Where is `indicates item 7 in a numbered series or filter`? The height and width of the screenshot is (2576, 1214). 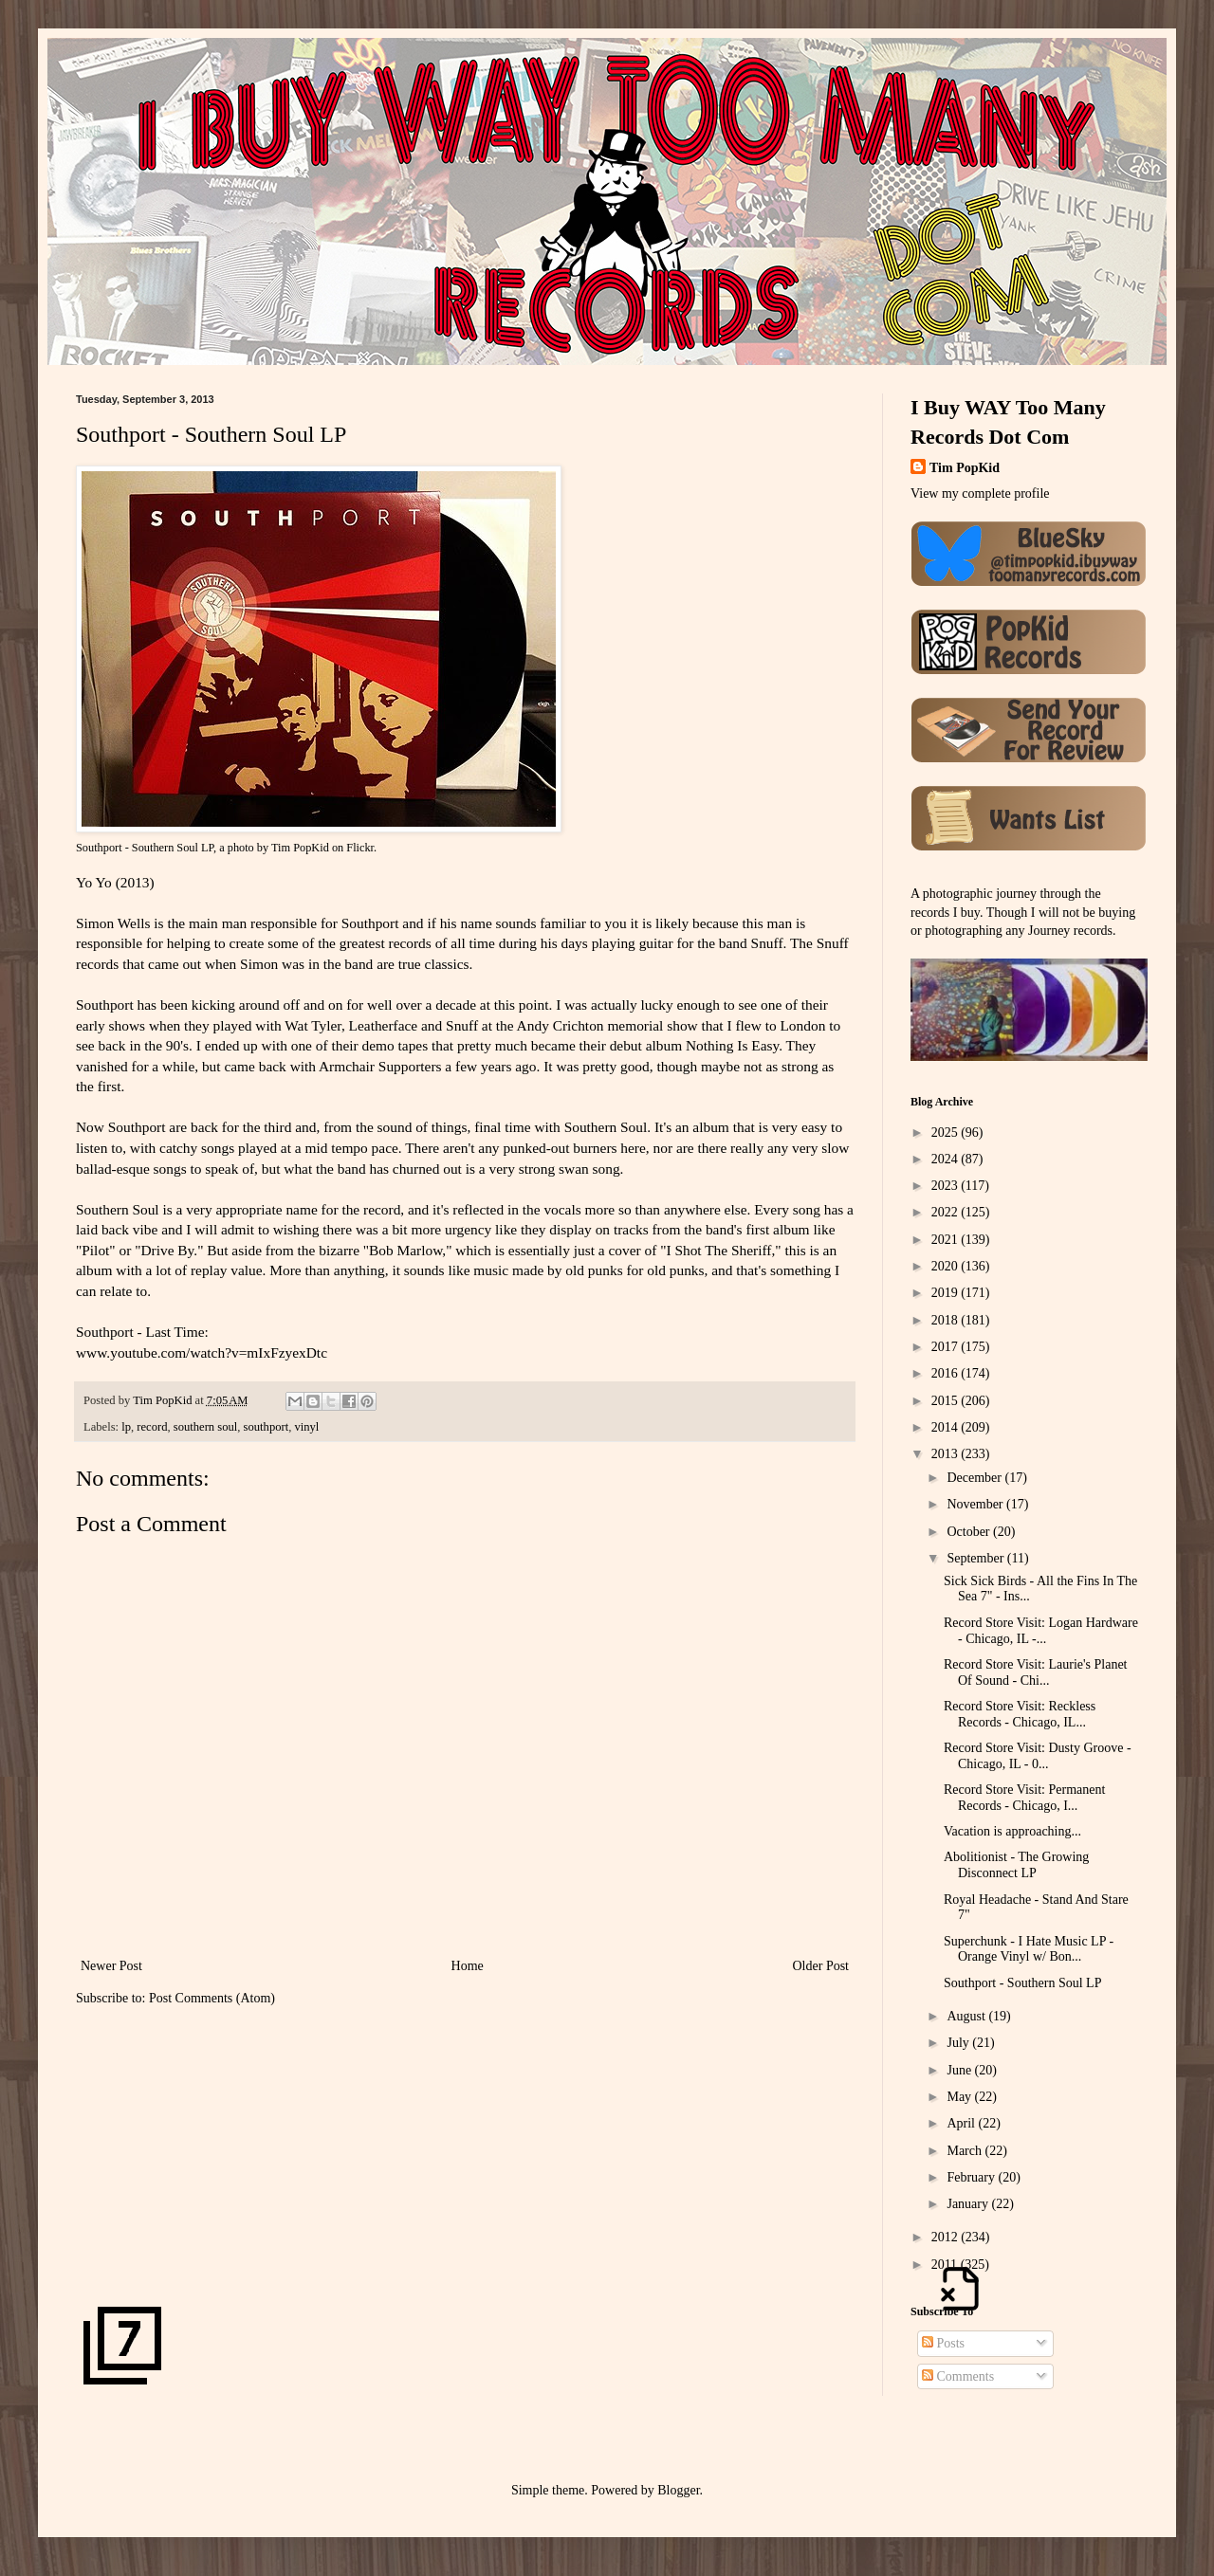 indicates item 7 in a numbered series or filter is located at coordinates (122, 2346).